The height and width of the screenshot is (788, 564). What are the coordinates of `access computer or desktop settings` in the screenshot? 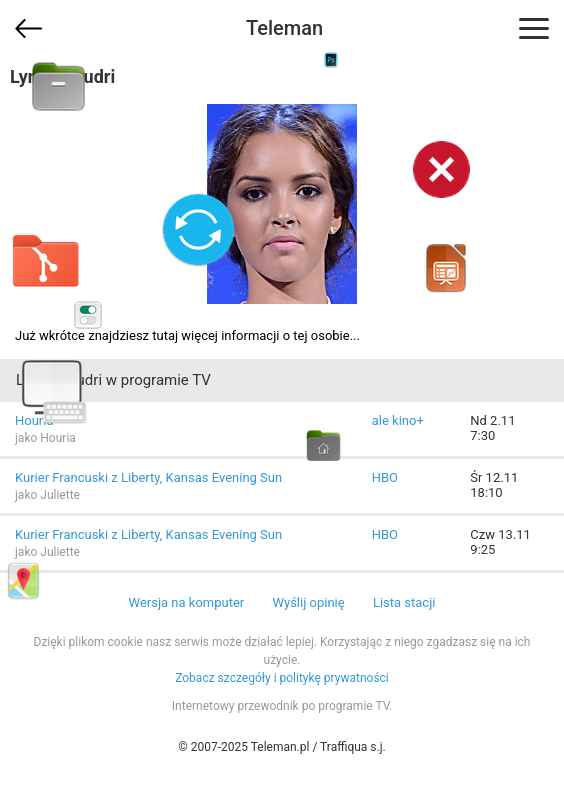 It's located at (54, 391).